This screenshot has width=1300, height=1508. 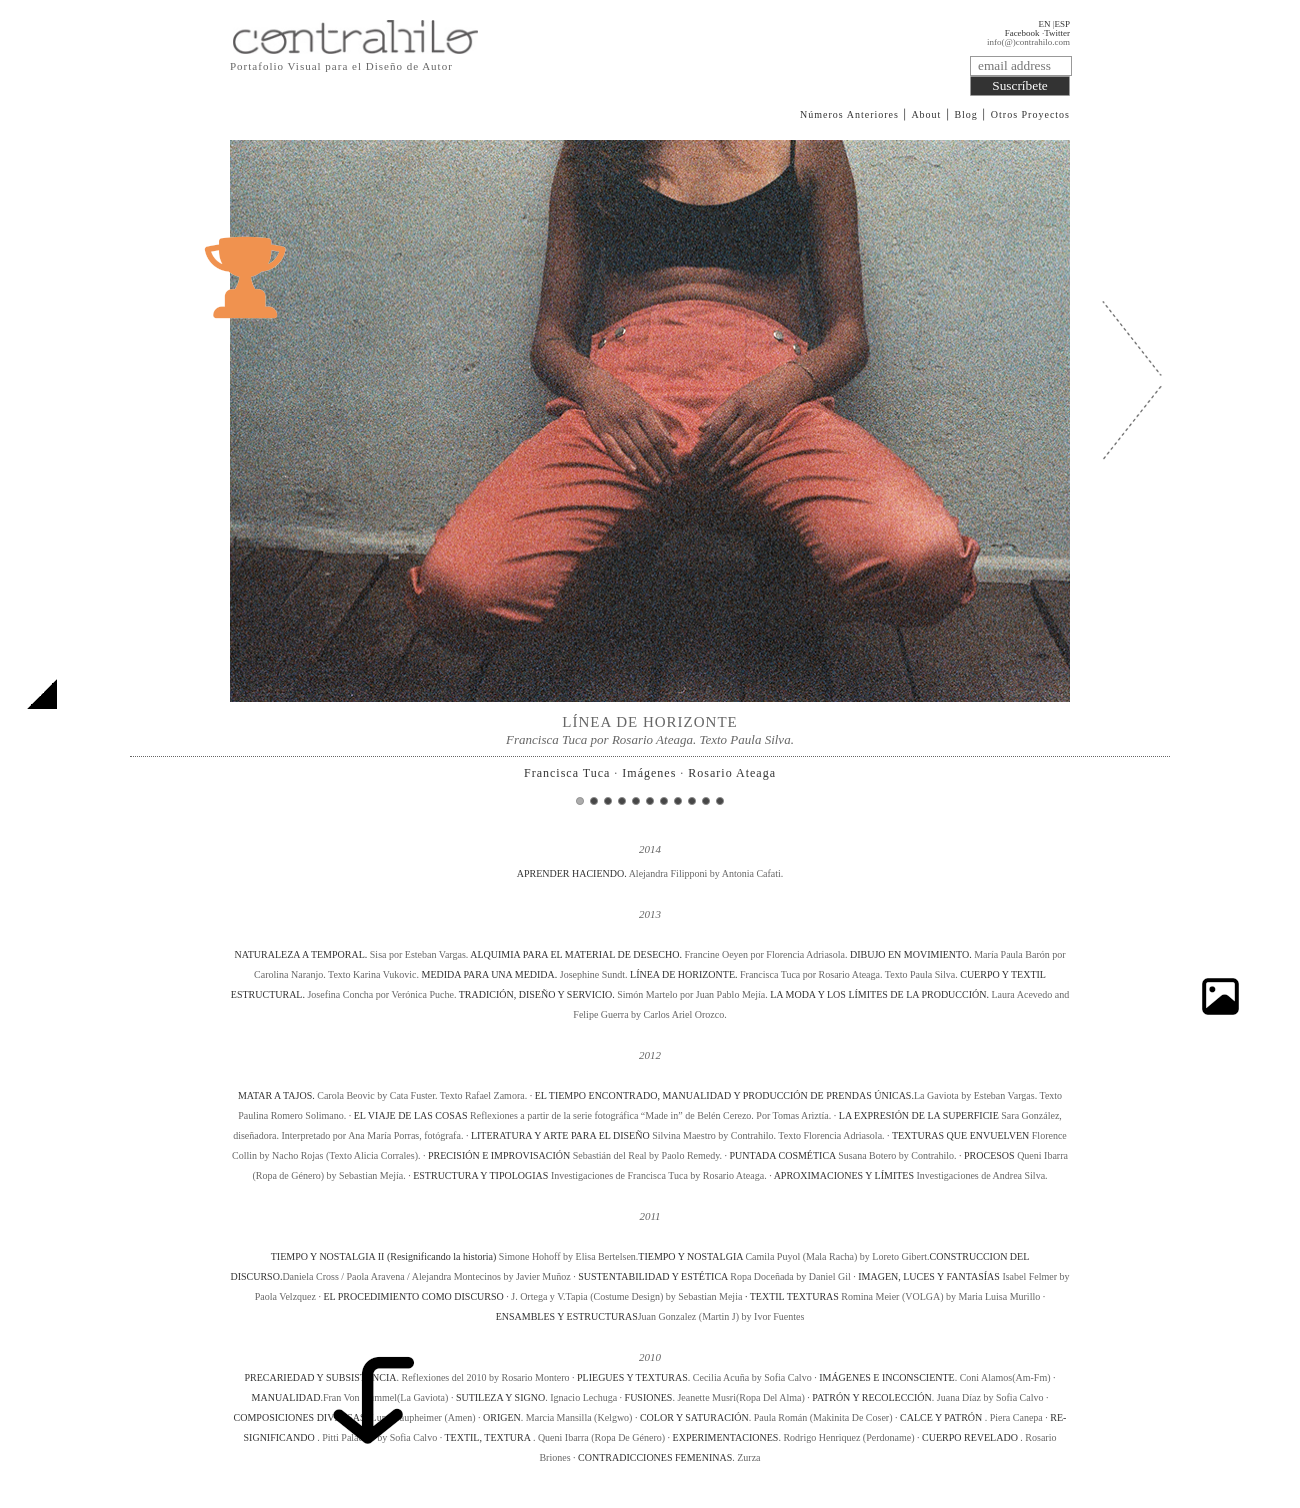 What do you see at coordinates (1220, 996) in the screenshot?
I see `view photos or images` at bounding box center [1220, 996].